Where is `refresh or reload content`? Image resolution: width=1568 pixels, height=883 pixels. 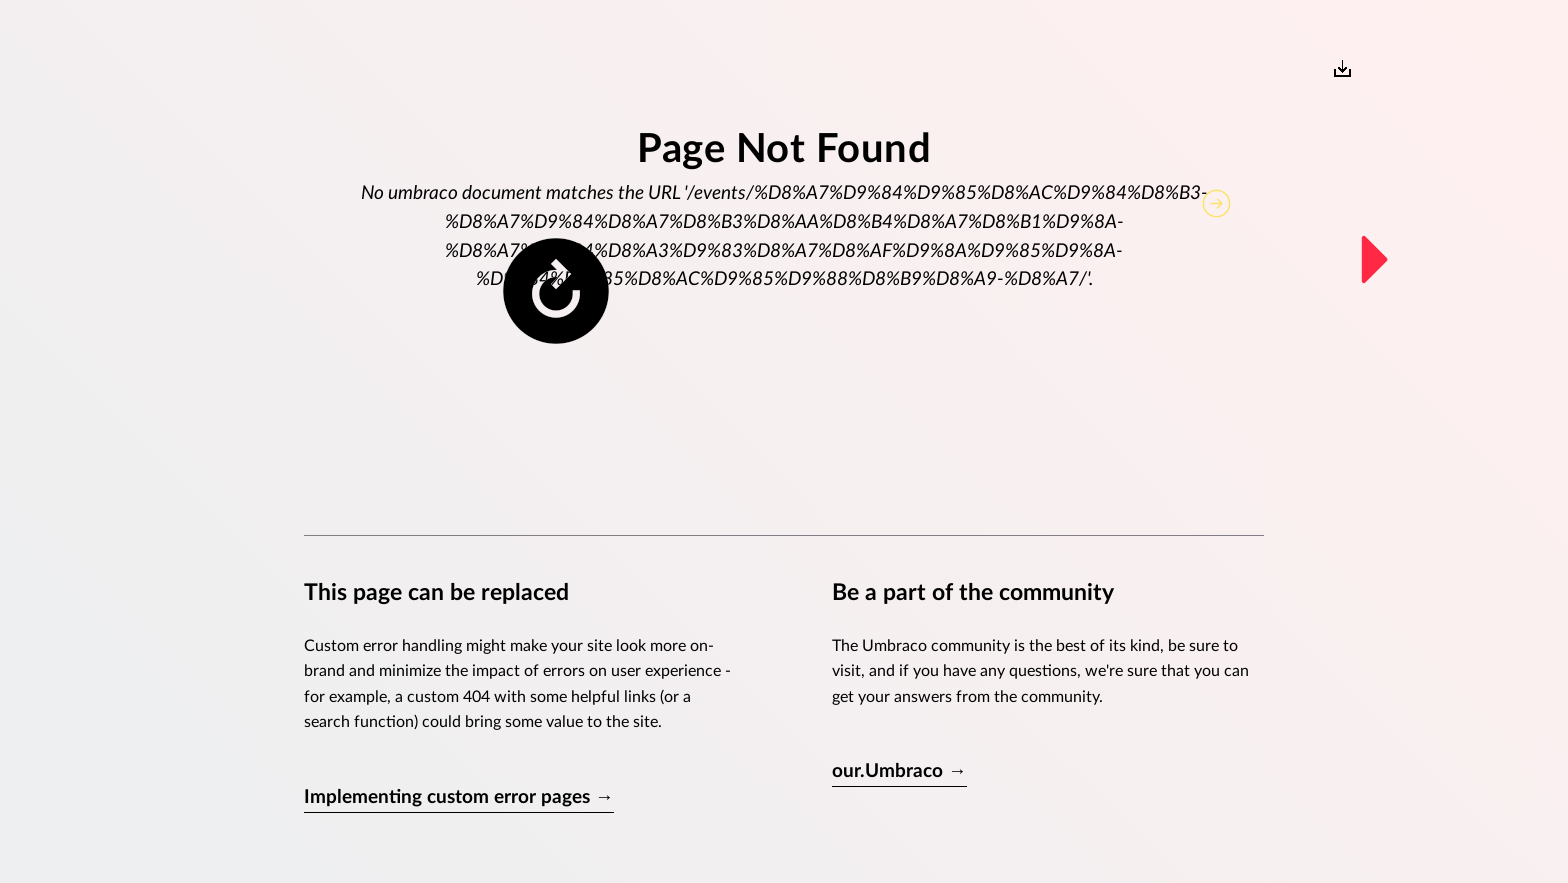 refresh or reload content is located at coordinates (556, 291).